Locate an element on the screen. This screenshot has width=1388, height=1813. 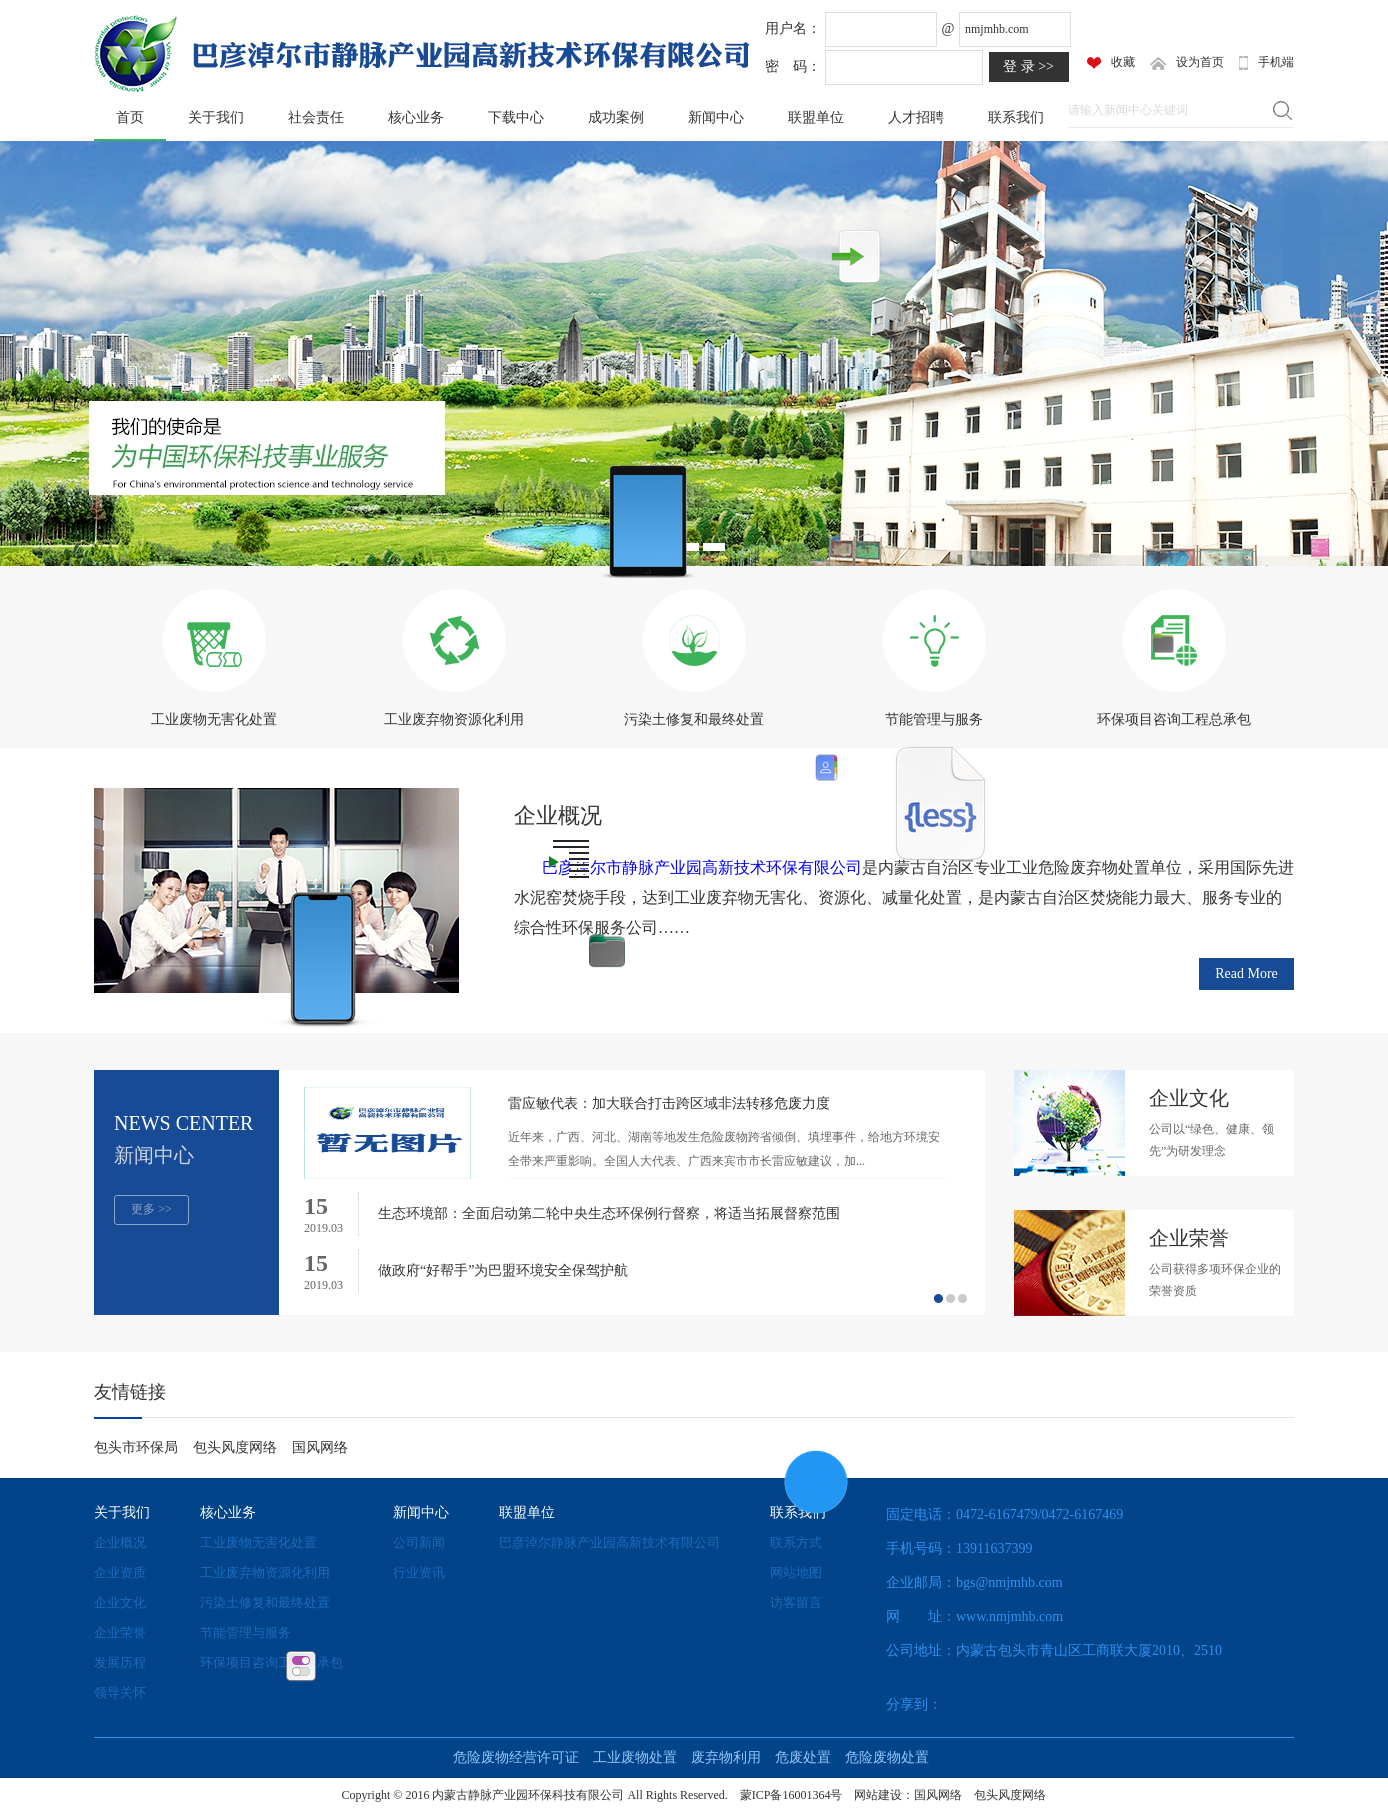
iPhone XS Max device icon is located at coordinates (323, 960).